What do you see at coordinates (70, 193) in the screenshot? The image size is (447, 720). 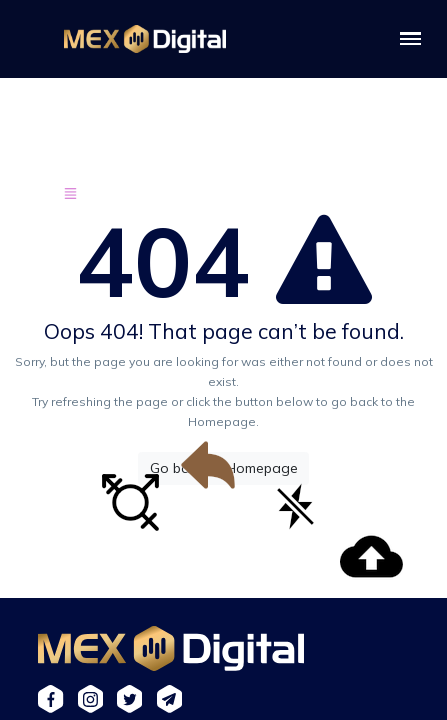 I see `open navigation menu` at bounding box center [70, 193].